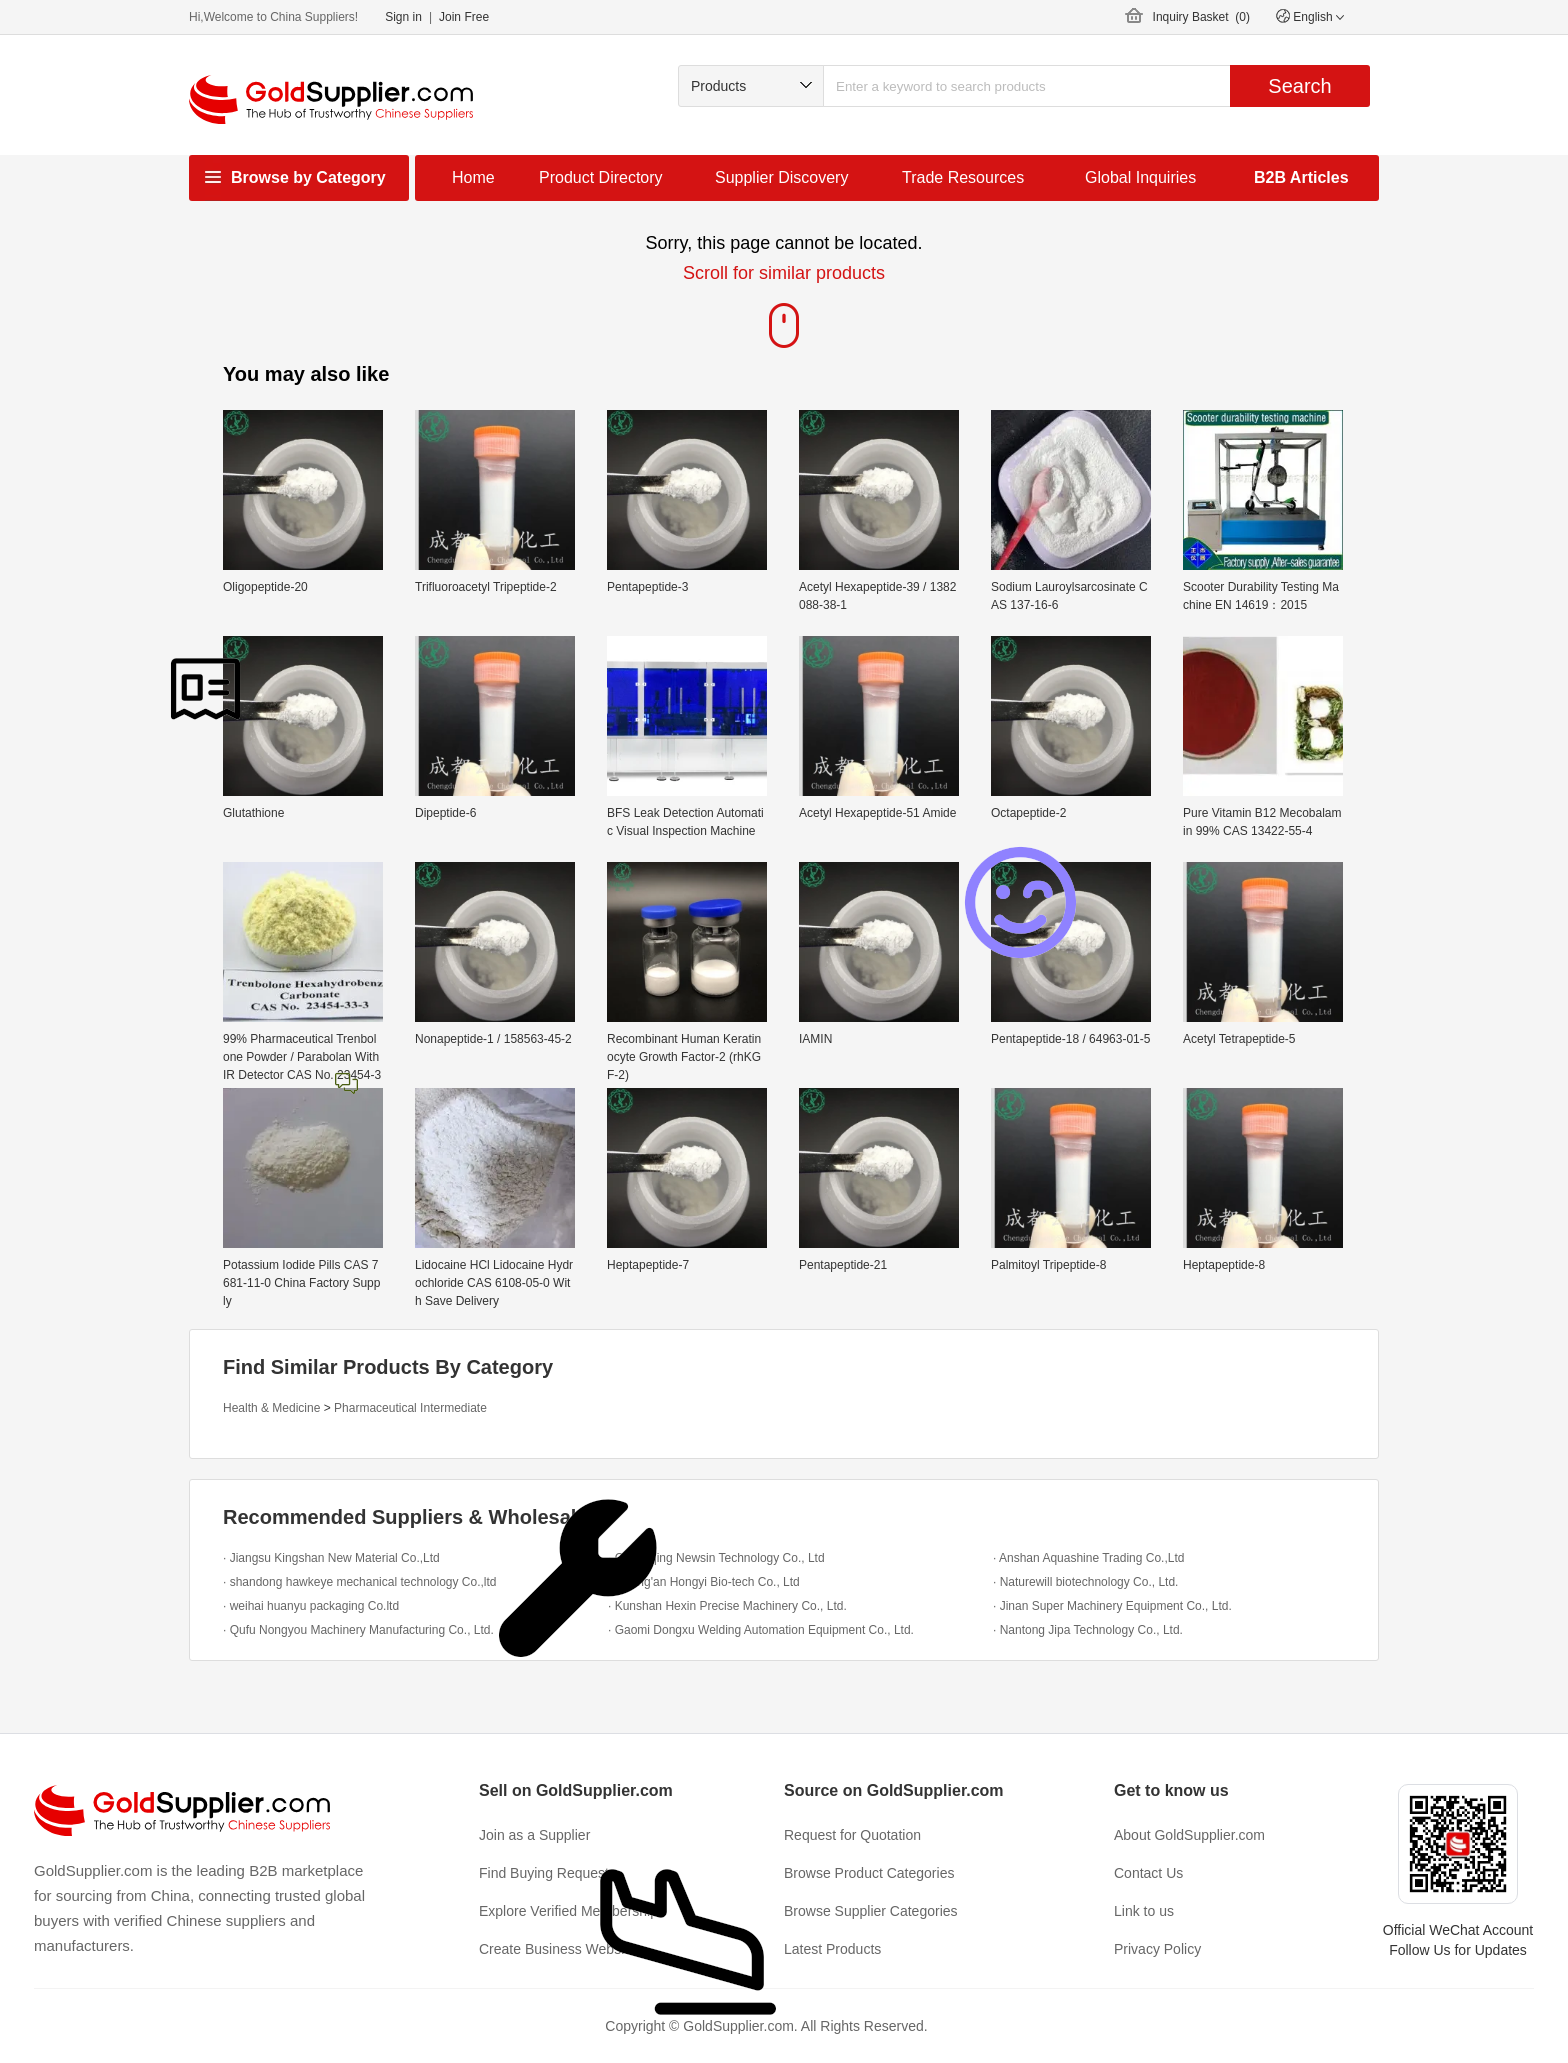 Image resolution: width=1568 pixels, height=2063 pixels. What do you see at coordinates (346, 1083) in the screenshot?
I see `view discussion thread` at bounding box center [346, 1083].